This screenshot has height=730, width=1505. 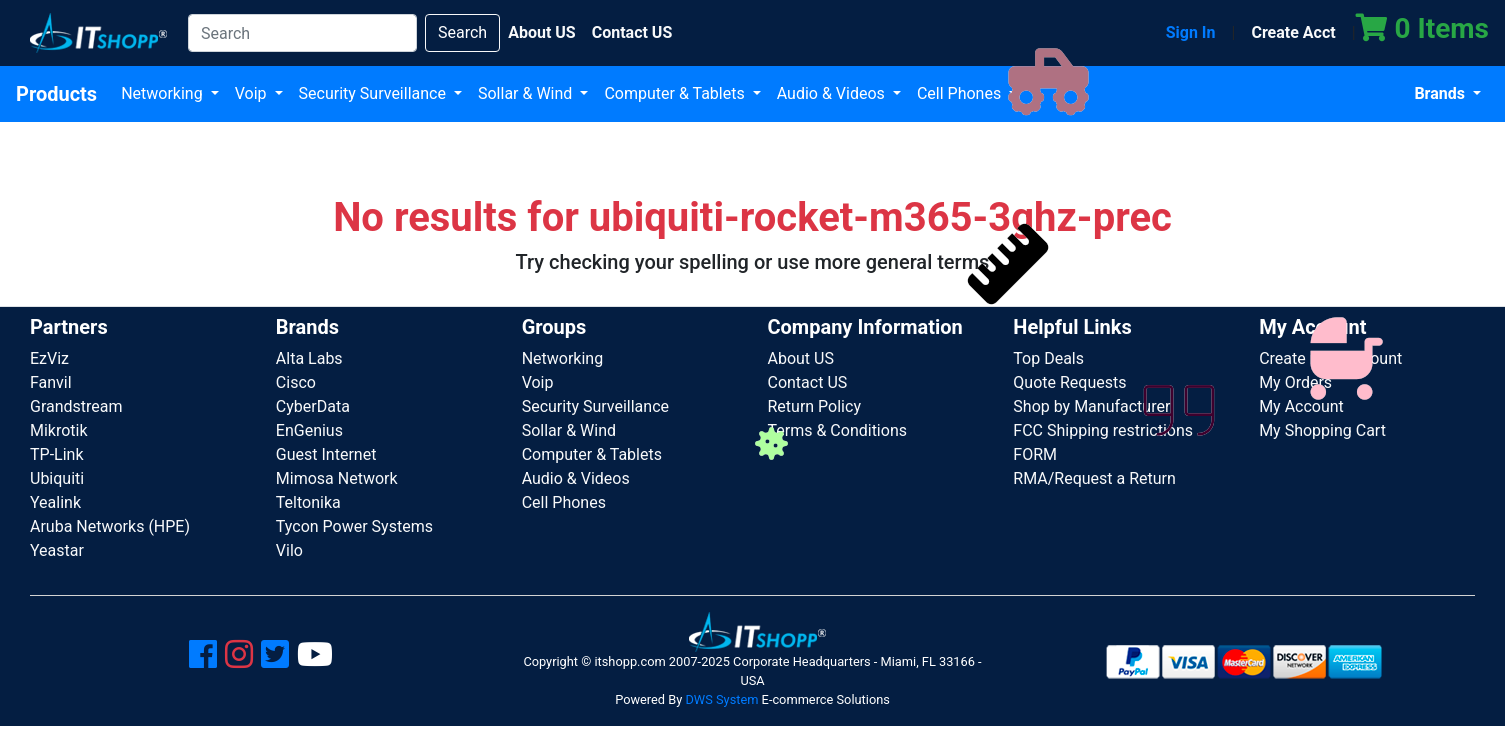 What do you see at coordinates (771, 443) in the screenshot?
I see `indicates a virus or malware threat detected` at bounding box center [771, 443].